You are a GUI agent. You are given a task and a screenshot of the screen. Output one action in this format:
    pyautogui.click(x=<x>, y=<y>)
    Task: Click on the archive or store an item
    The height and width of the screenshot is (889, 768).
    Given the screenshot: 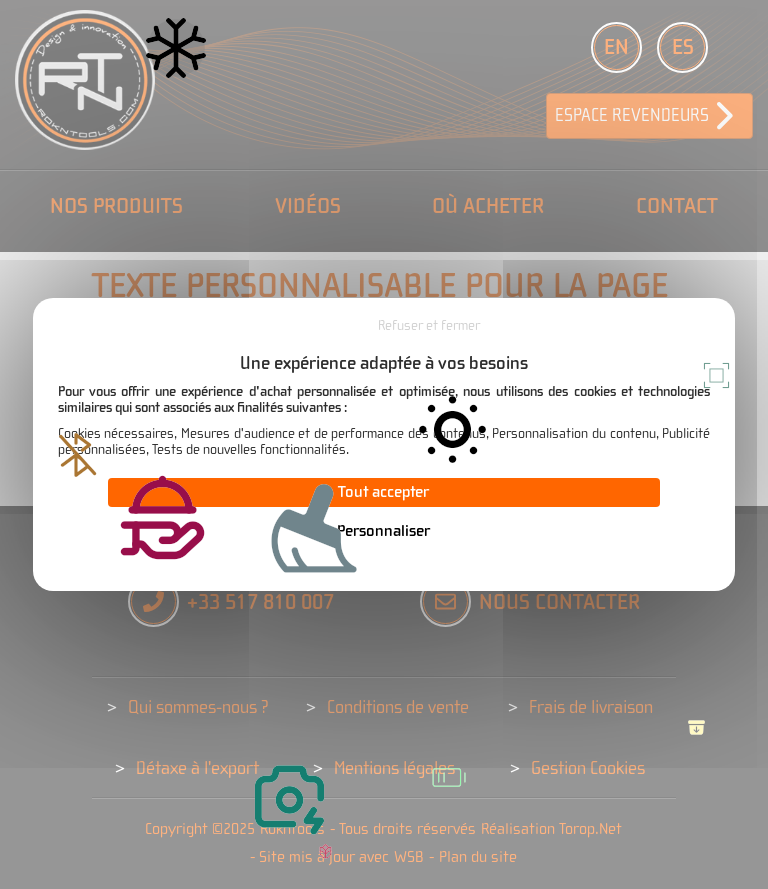 What is the action you would take?
    pyautogui.click(x=696, y=727)
    